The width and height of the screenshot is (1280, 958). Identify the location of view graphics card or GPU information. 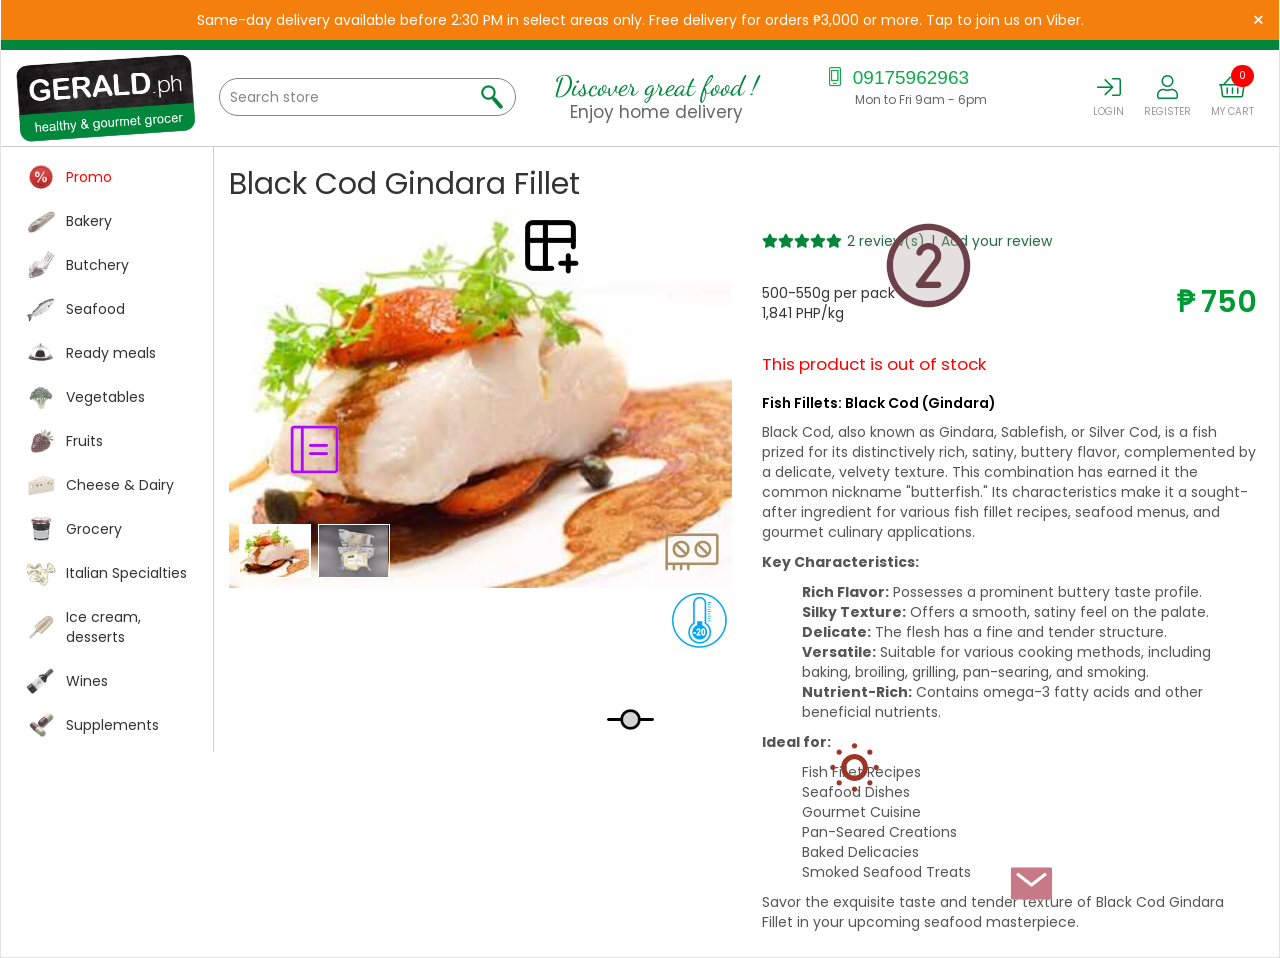
(692, 551).